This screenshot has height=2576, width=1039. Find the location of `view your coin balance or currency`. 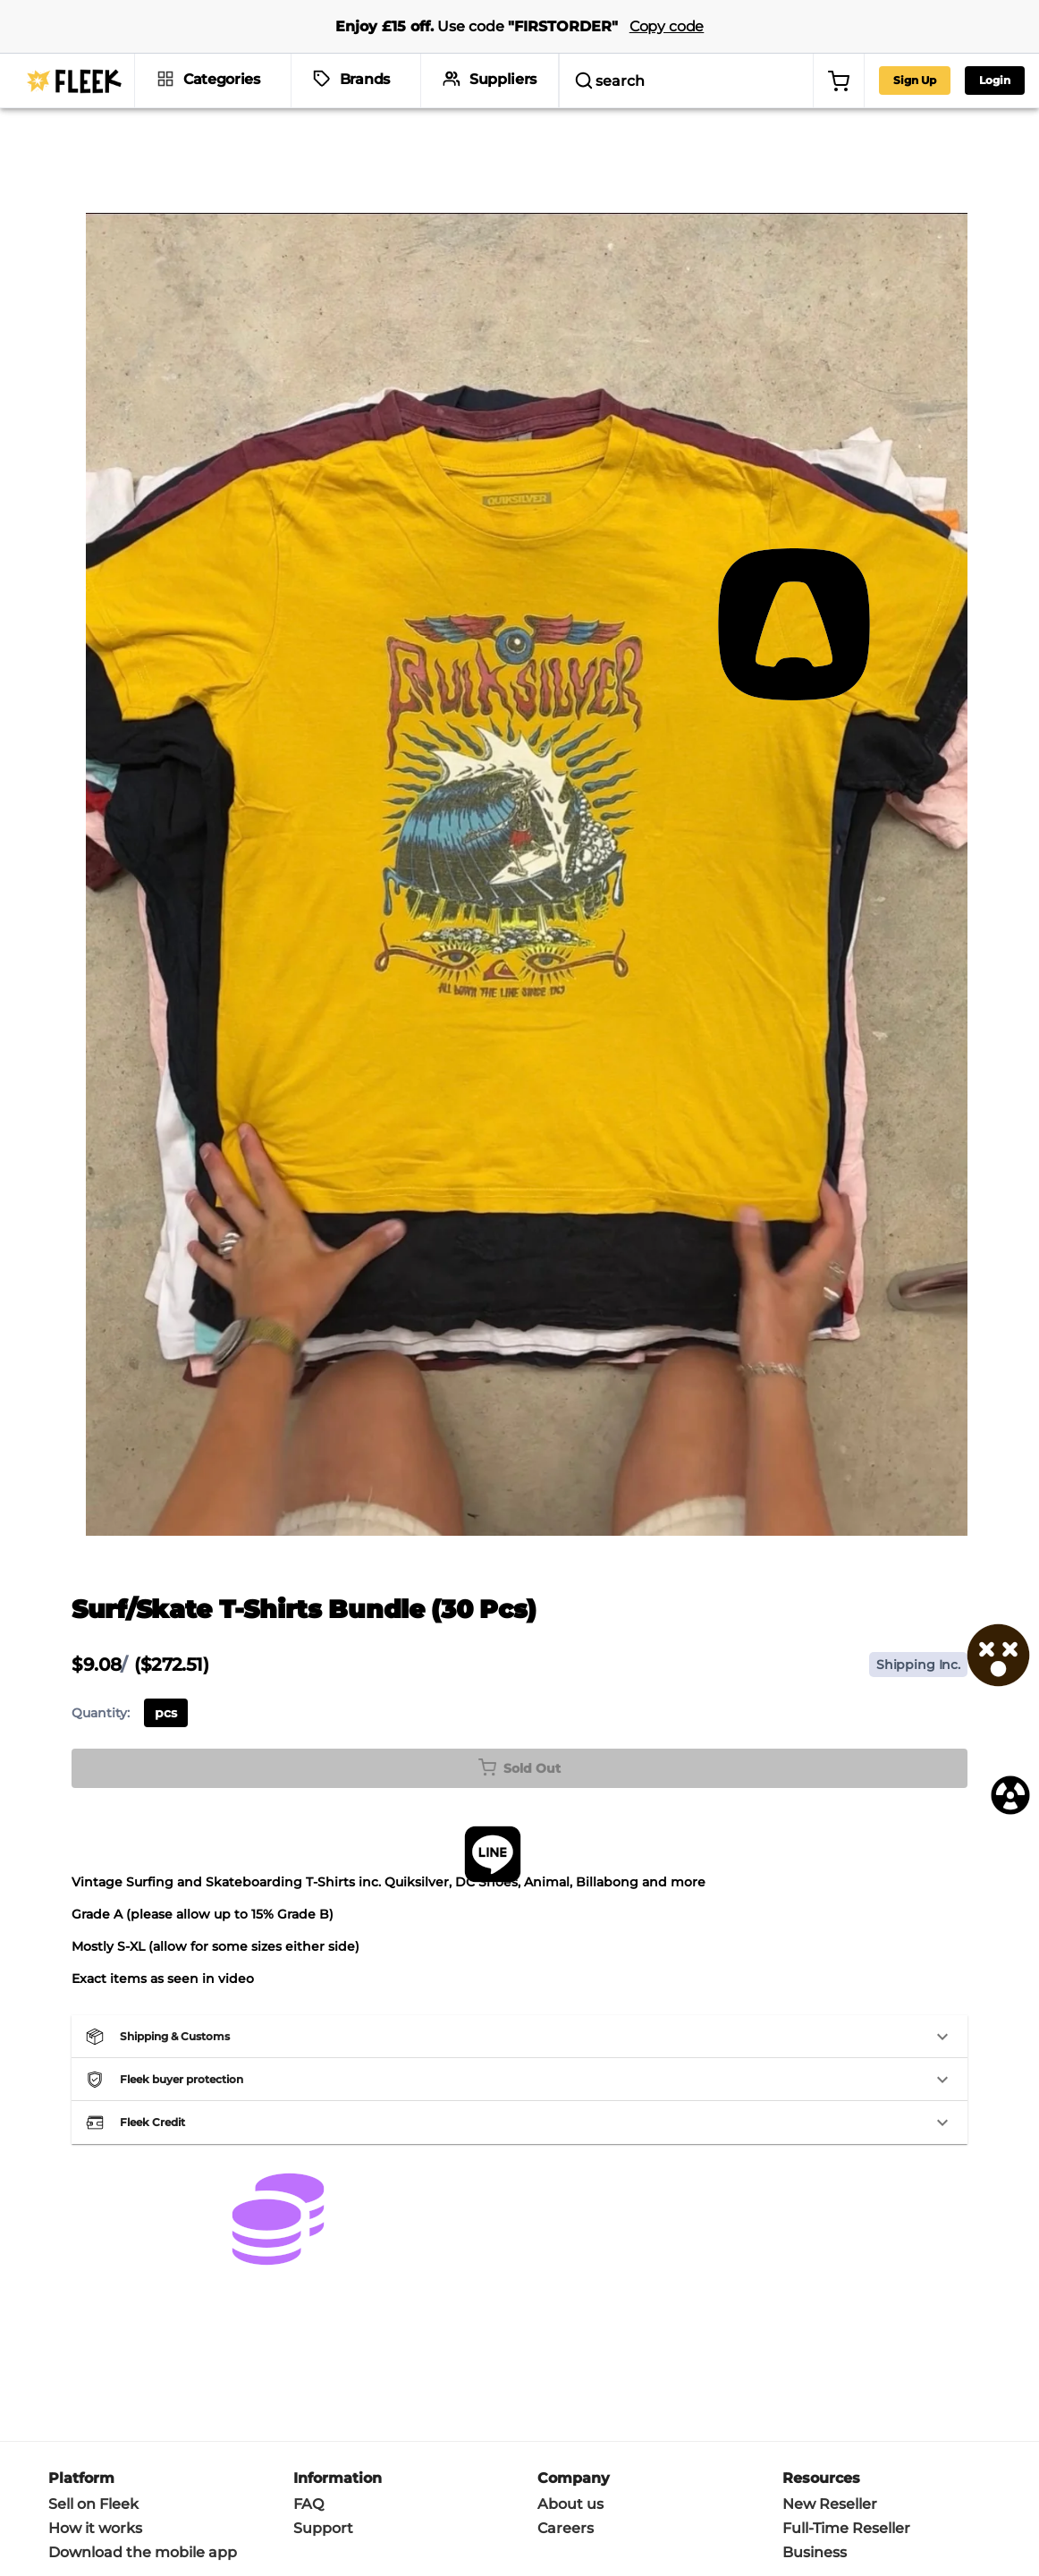

view your coin balance or currency is located at coordinates (278, 2219).